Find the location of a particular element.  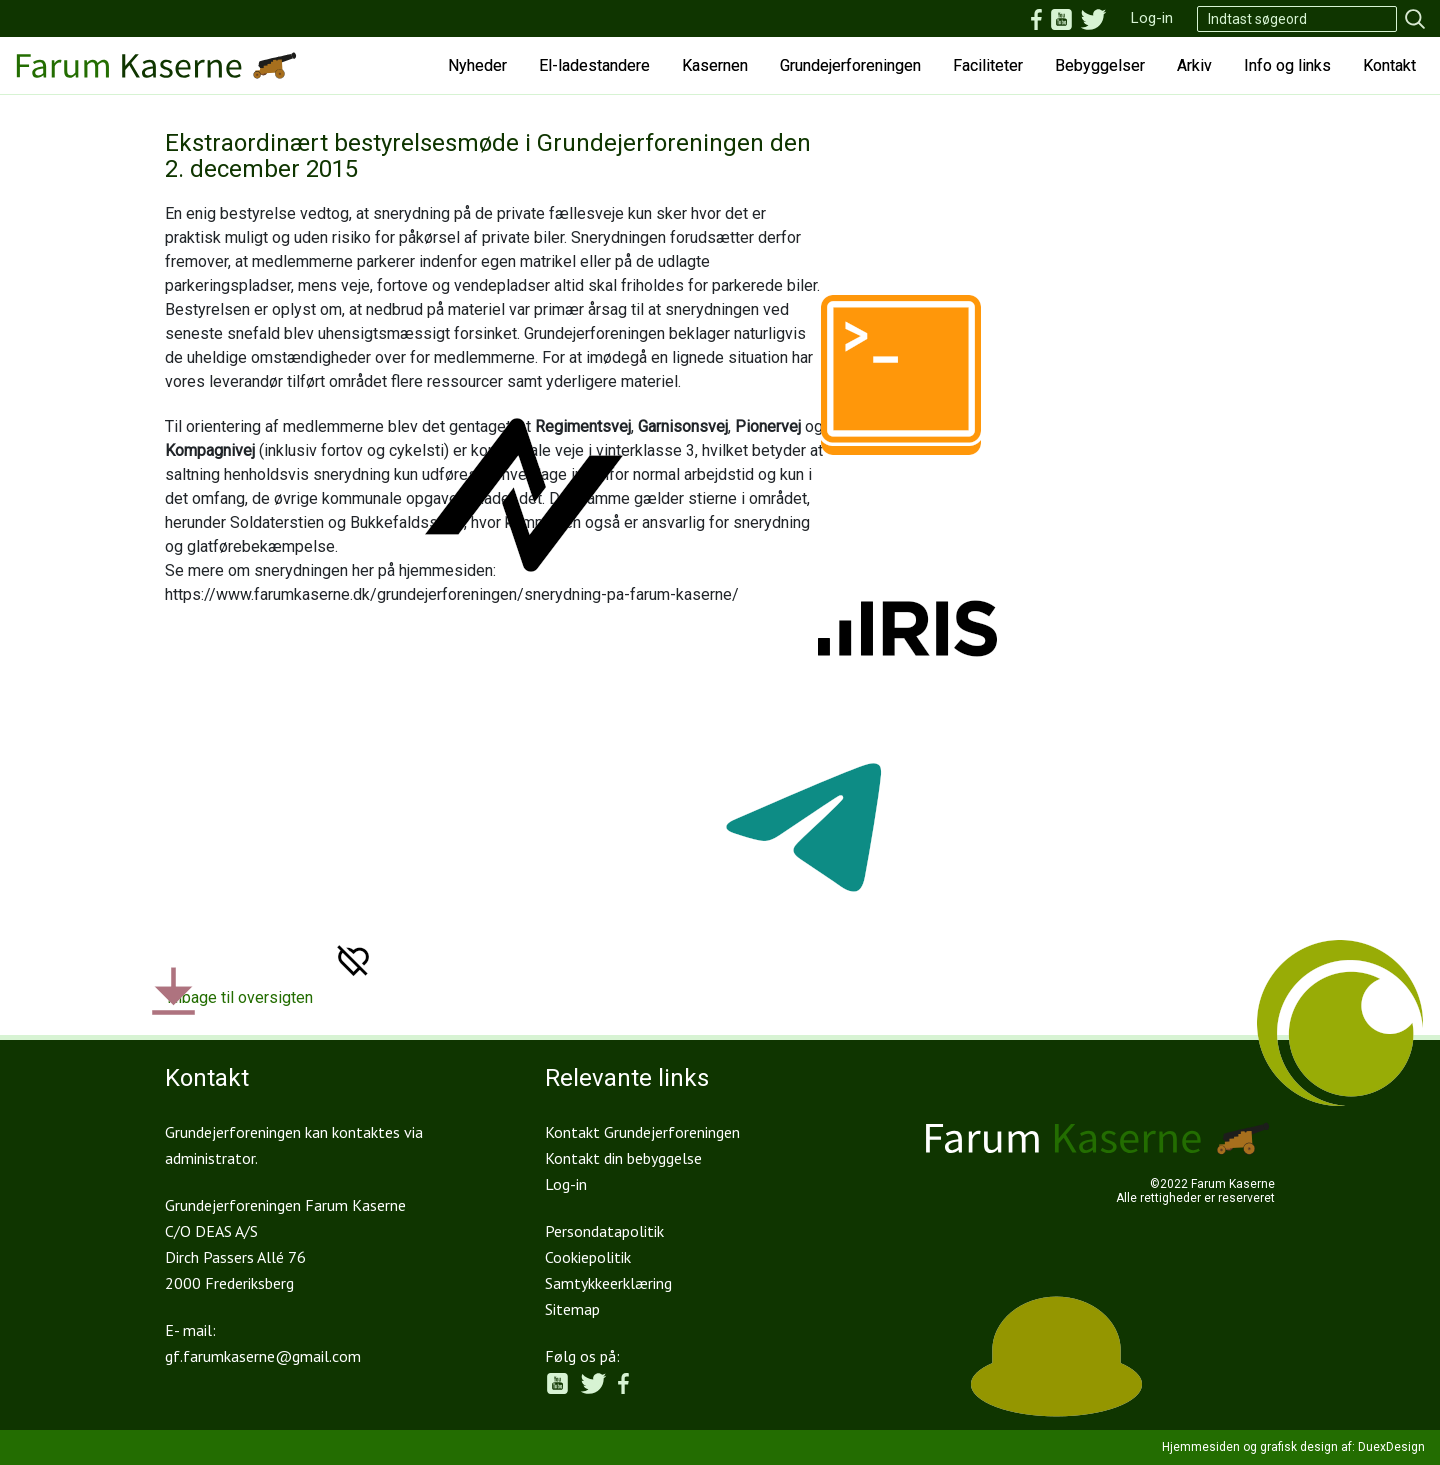

open the Crunchyroll app is located at coordinates (1340, 1023).